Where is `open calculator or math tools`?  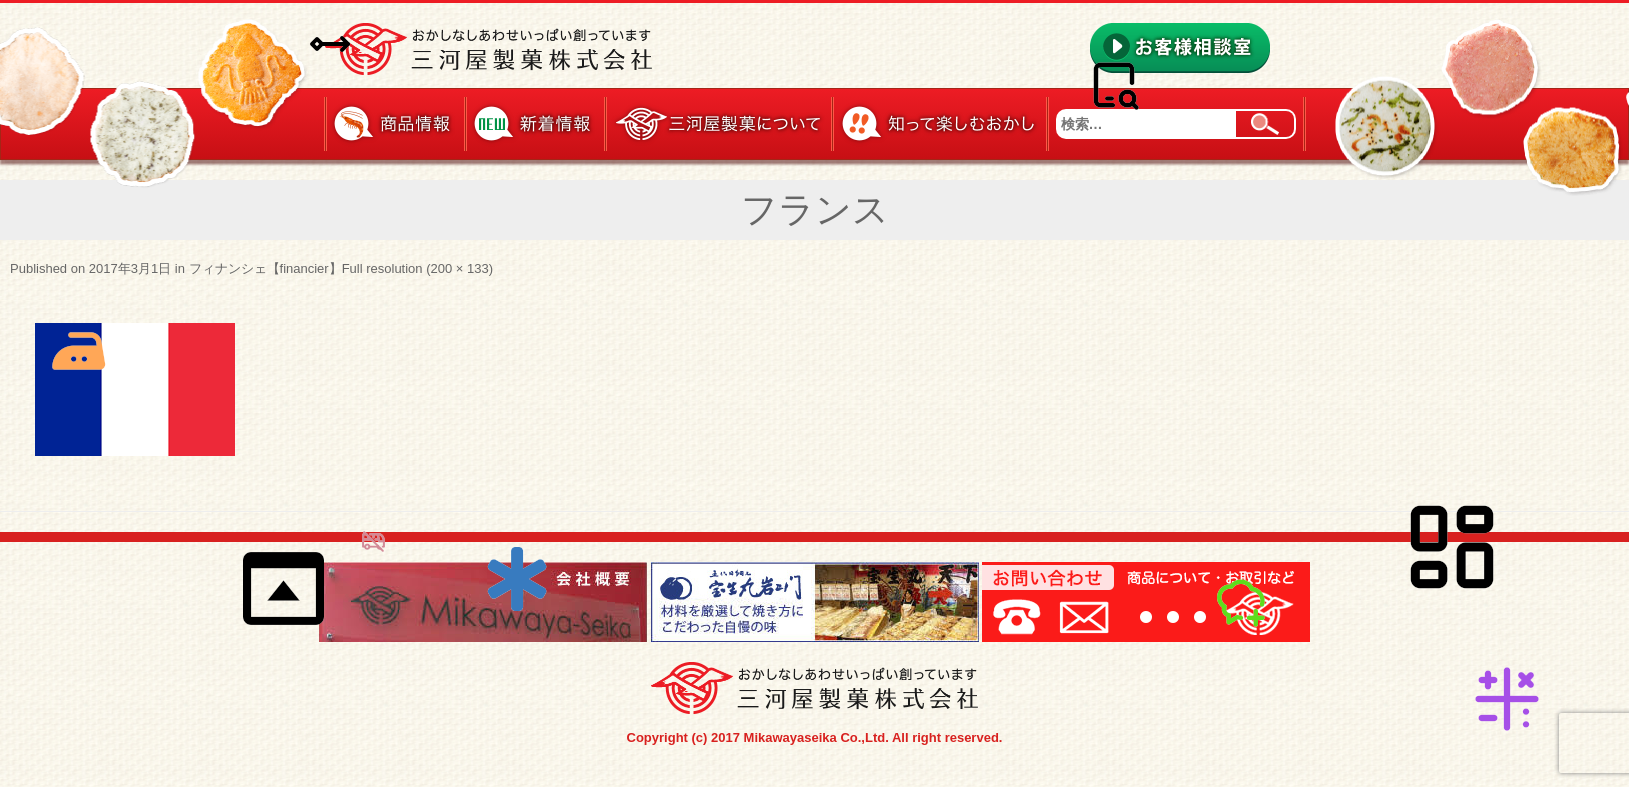 open calculator or math tools is located at coordinates (1507, 699).